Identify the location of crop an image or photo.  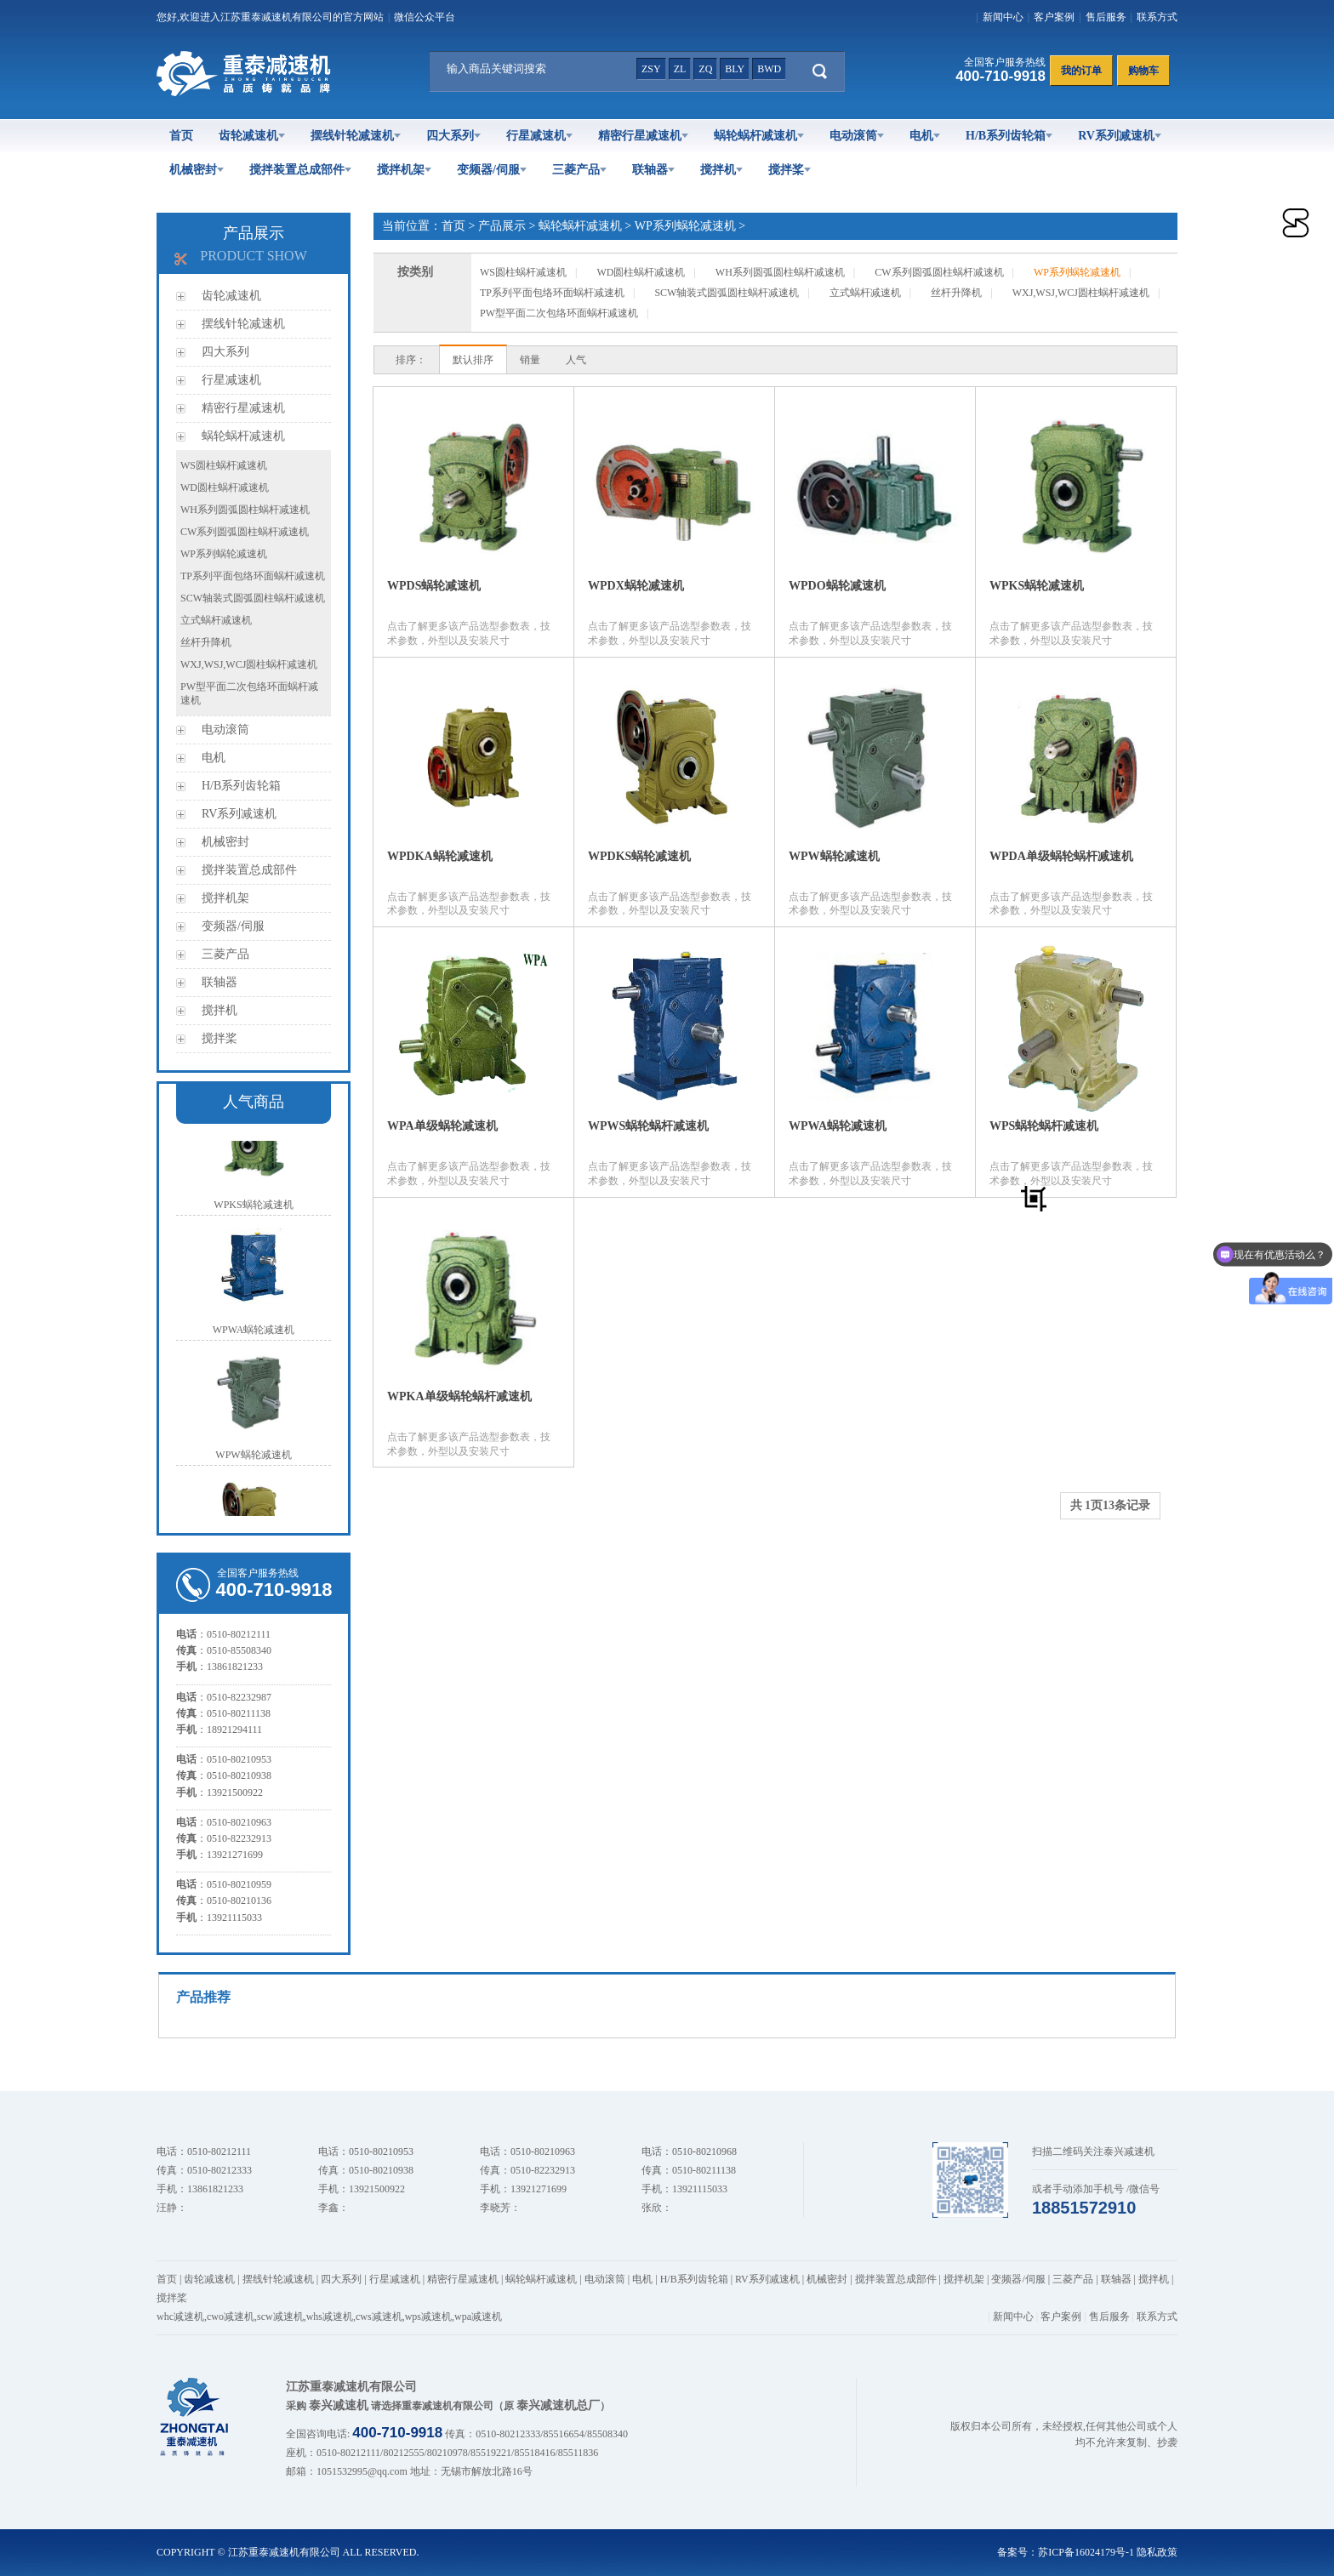
(1034, 1199).